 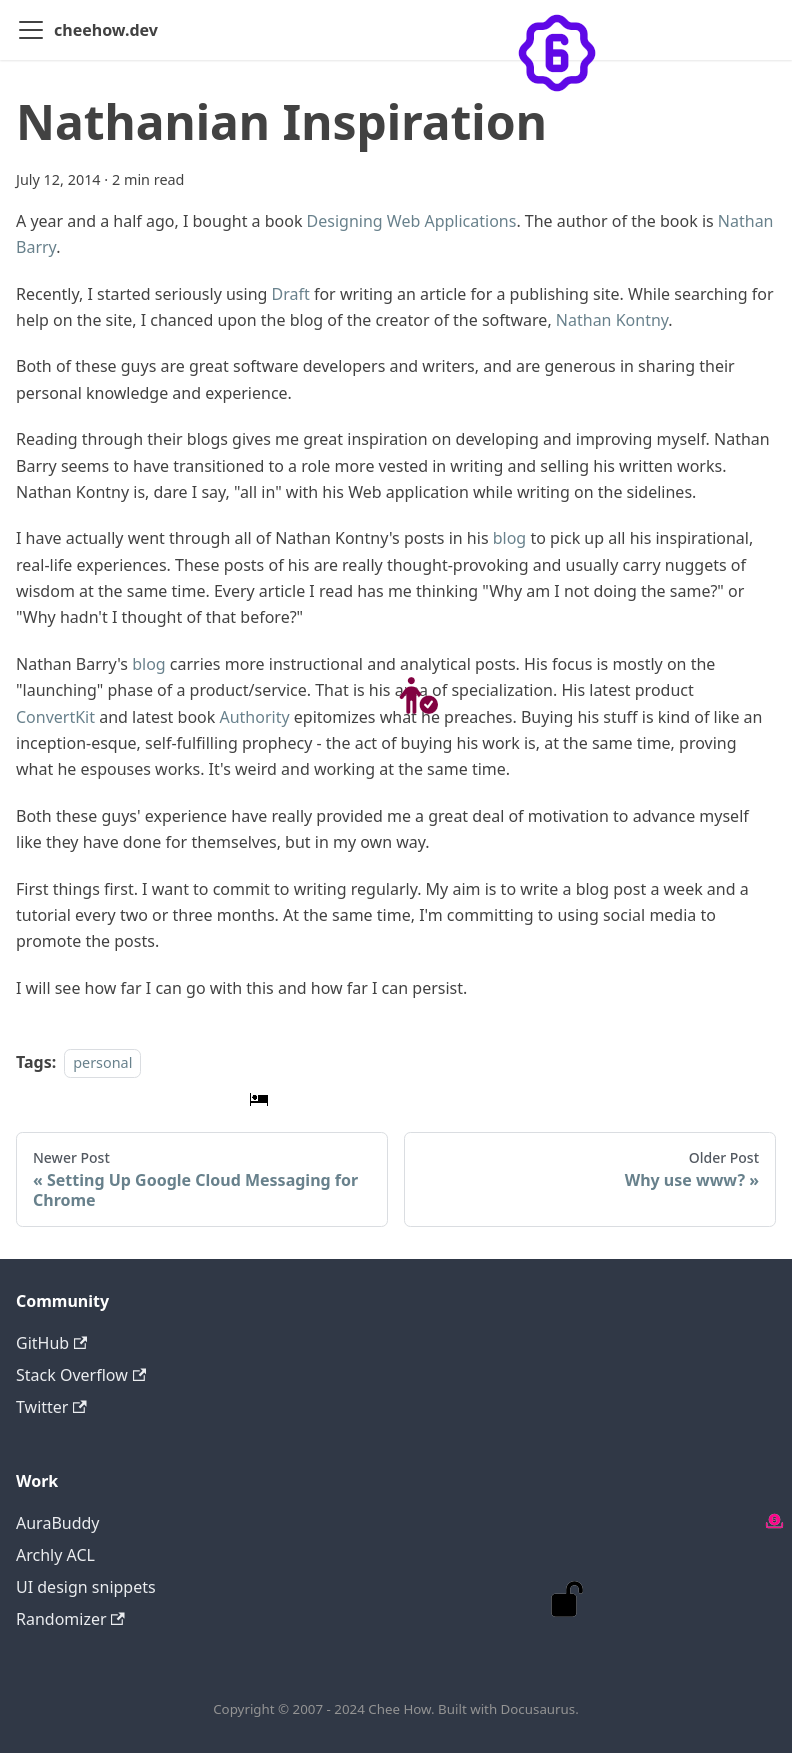 What do you see at coordinates (259, 1099) in the screenshot?
I see `find nearby hotels or accommodations` at bounding box center [259, 1099].